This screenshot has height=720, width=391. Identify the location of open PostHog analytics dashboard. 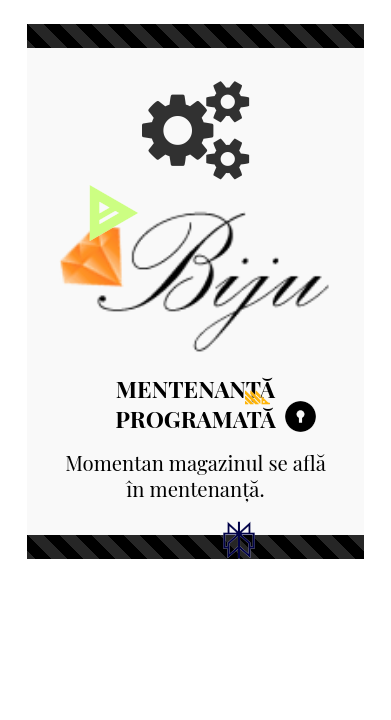
(257, 397).